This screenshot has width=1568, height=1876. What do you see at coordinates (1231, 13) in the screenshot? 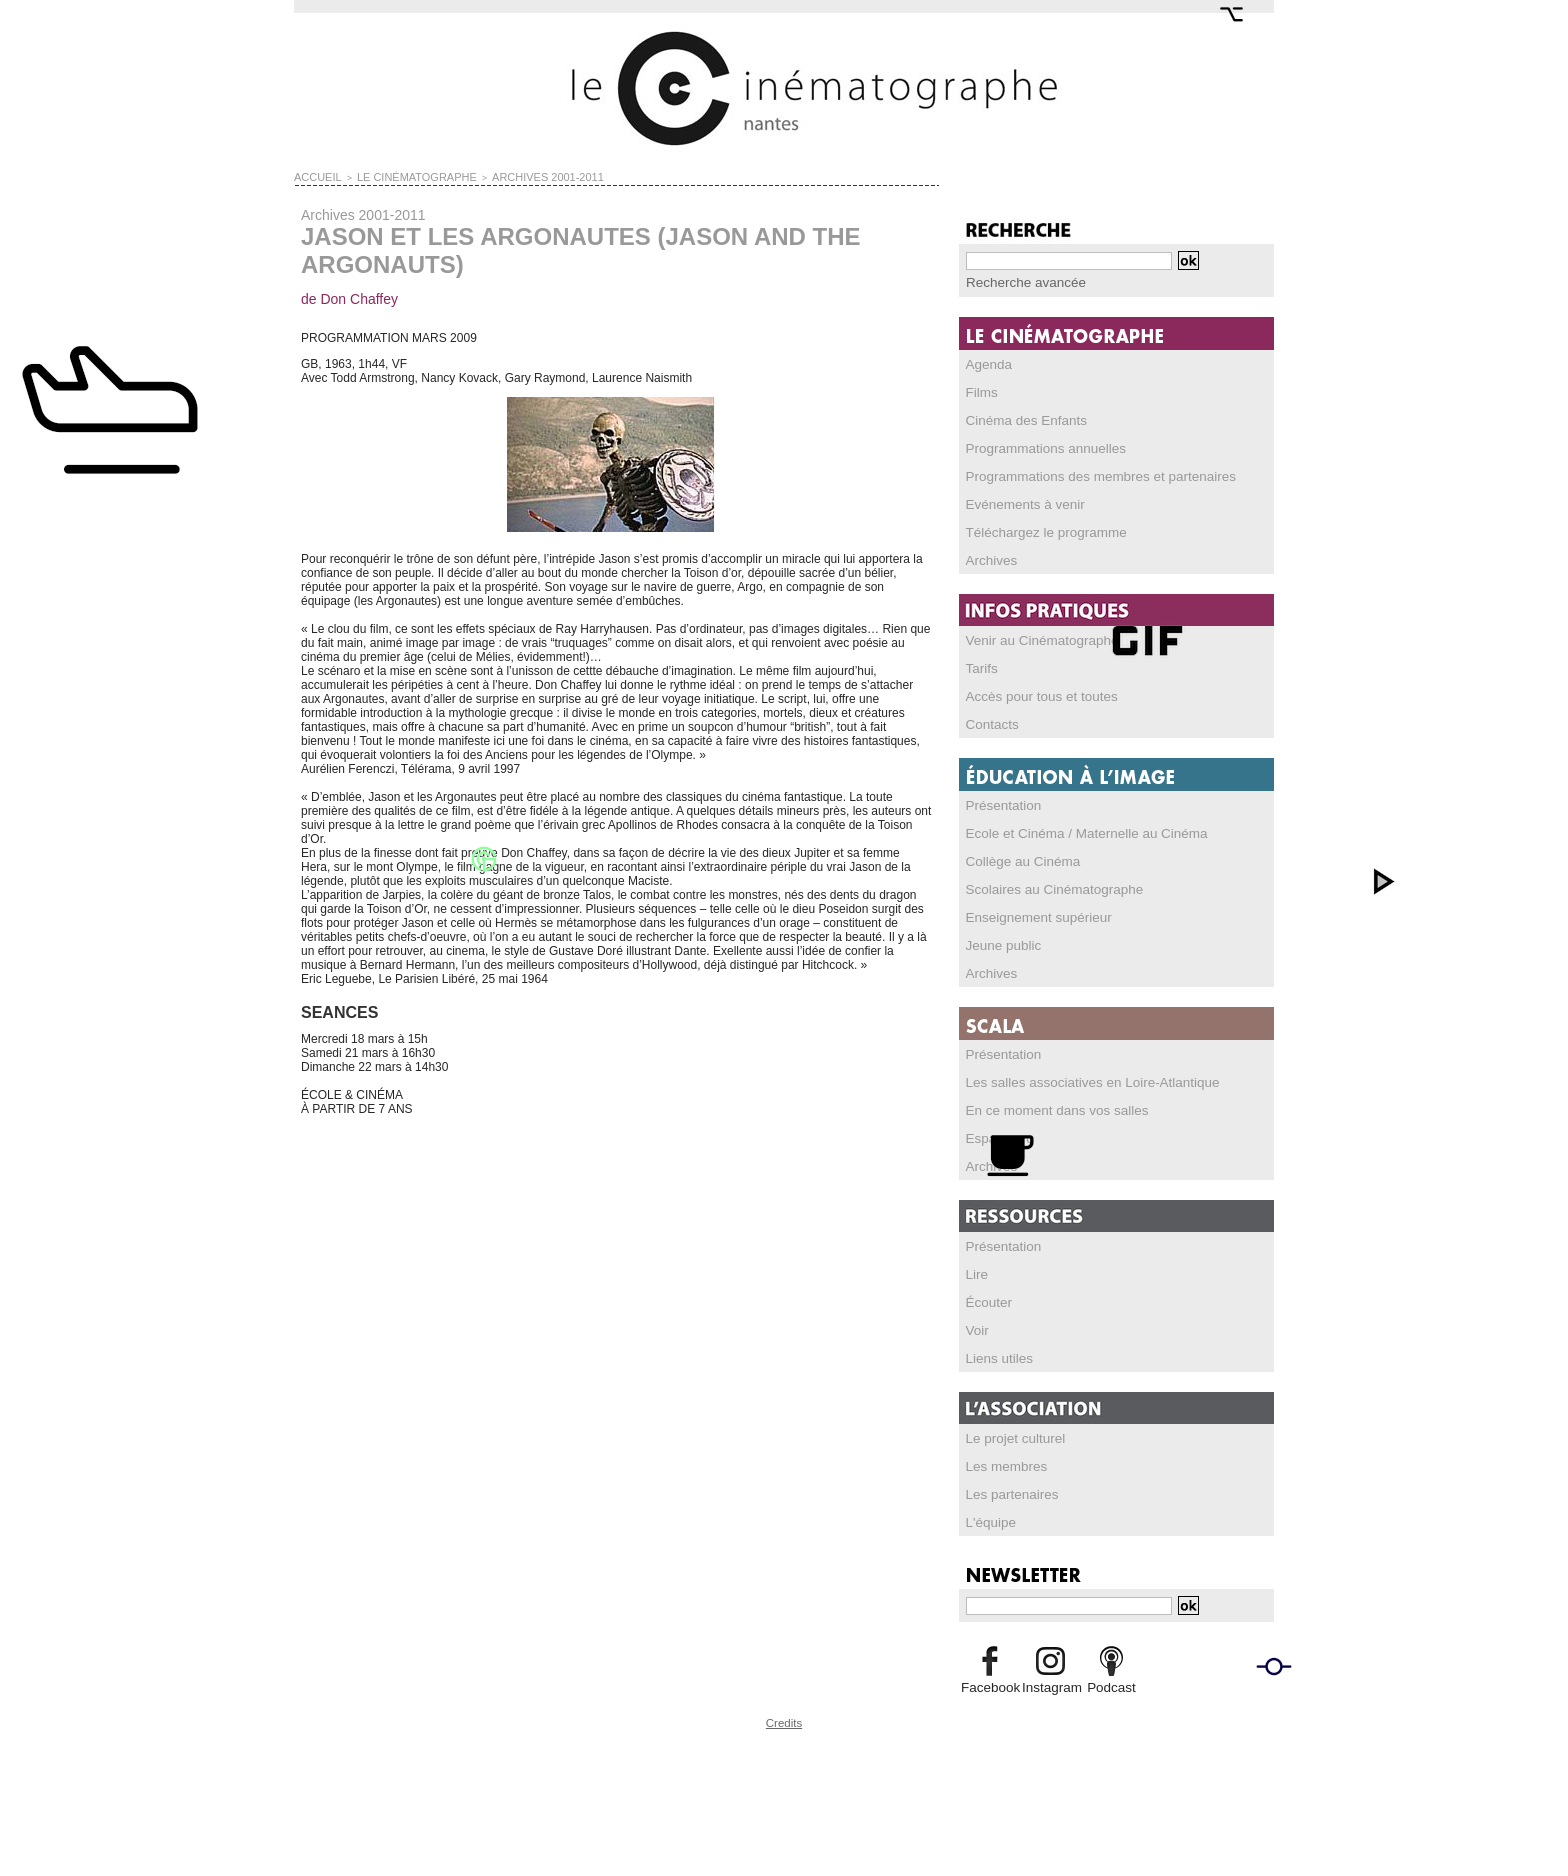
I see `keyboard option or alt key symbol` at bounding box center [1231, 13].